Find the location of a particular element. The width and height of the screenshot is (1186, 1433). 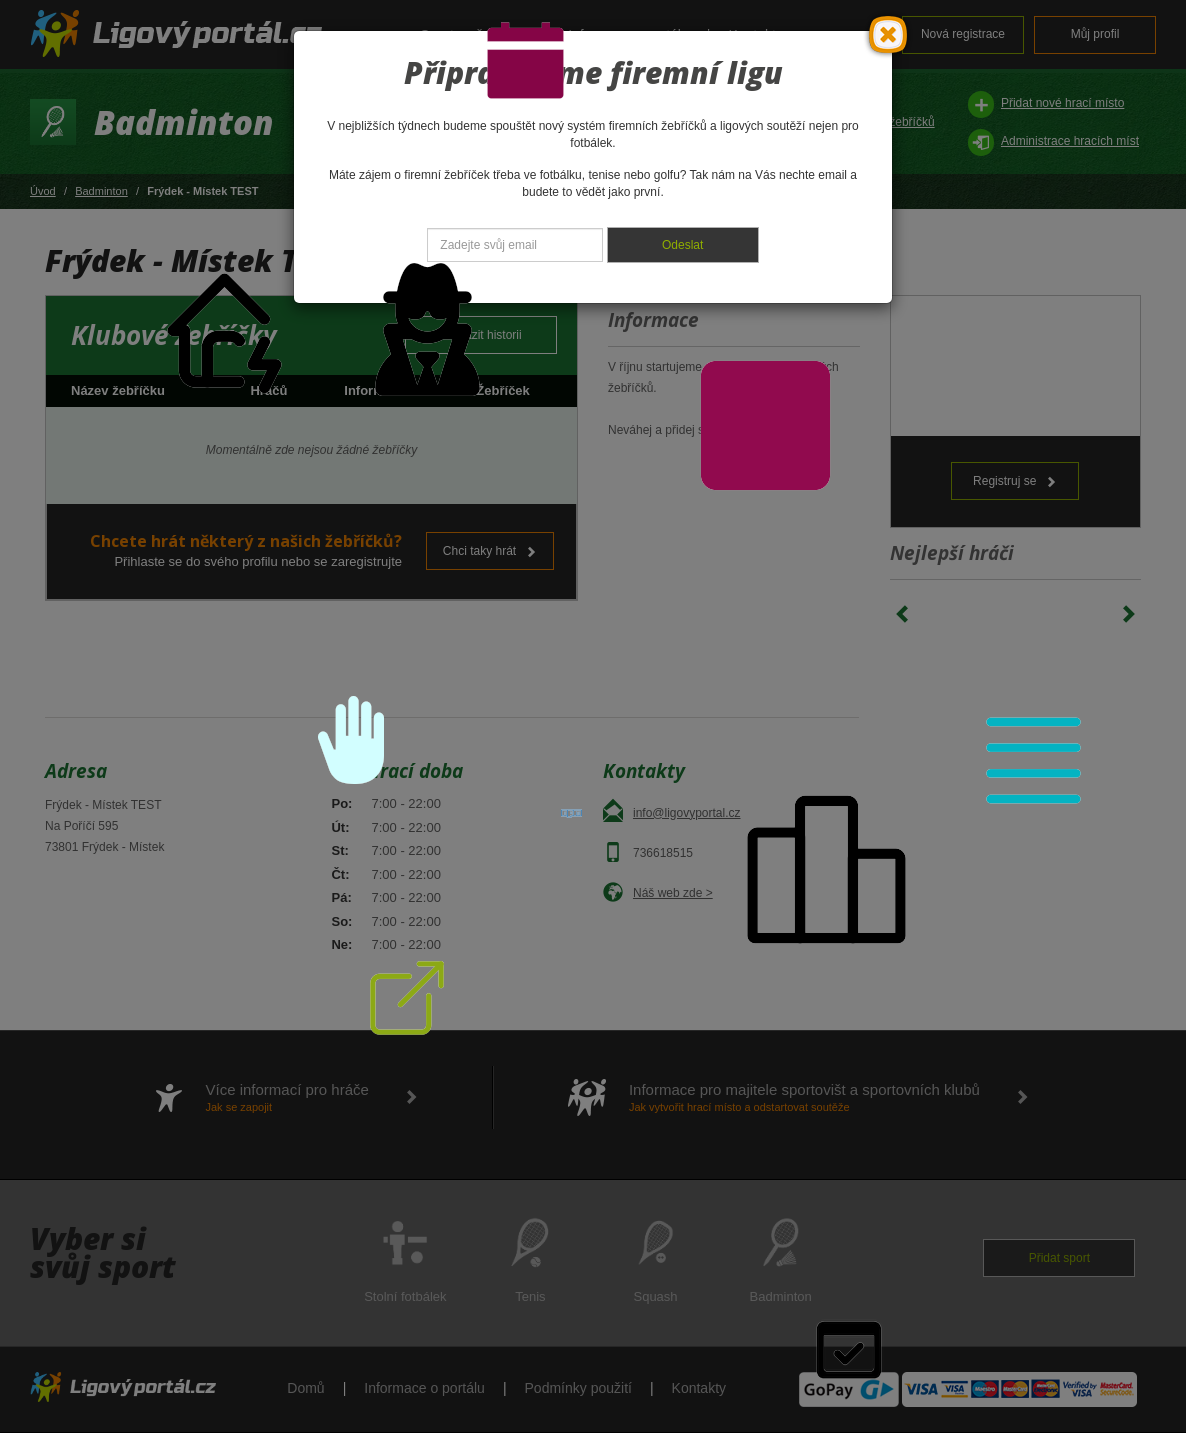

open navigation menu is located at coordinates (1033, 760).